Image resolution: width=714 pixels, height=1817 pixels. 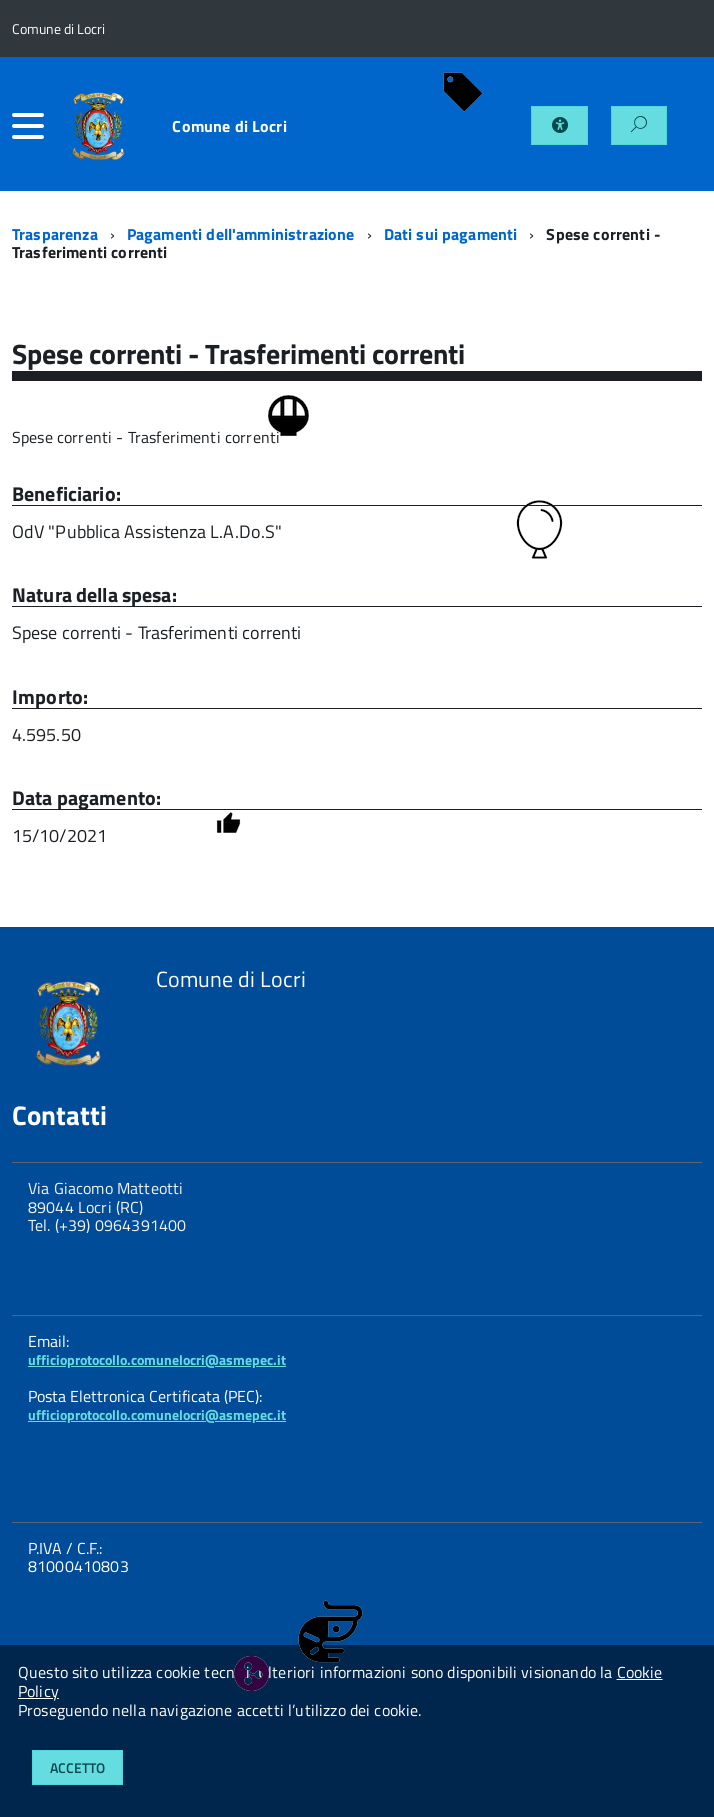 What do you see at coordinates (462, 91) in the screenshot?
I see `add or view tags for an item` at bounding box center [462, 91].